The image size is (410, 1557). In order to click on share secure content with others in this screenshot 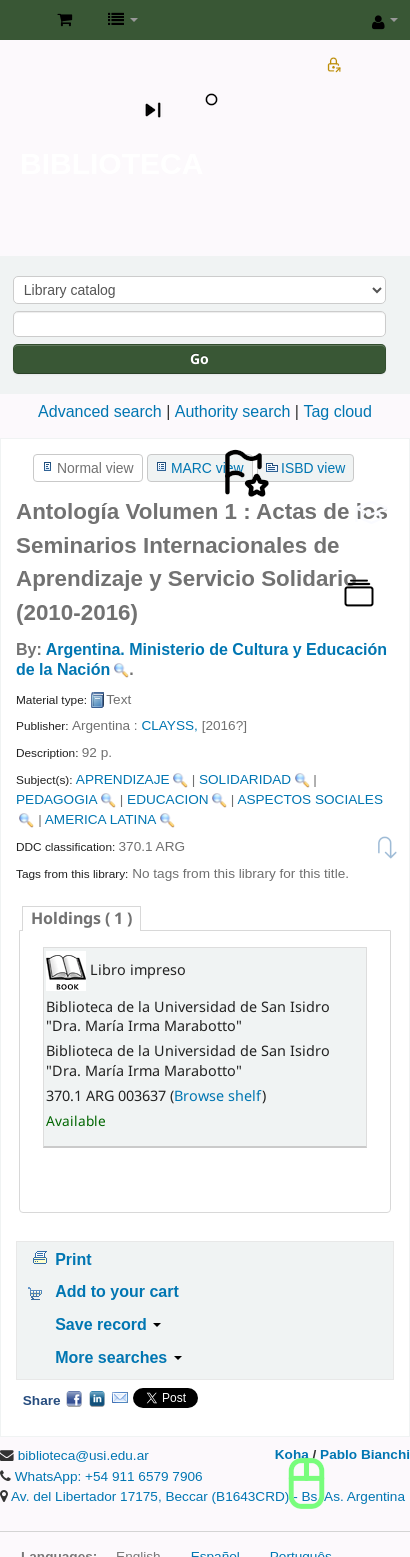, I will do `click(333, 64)`.